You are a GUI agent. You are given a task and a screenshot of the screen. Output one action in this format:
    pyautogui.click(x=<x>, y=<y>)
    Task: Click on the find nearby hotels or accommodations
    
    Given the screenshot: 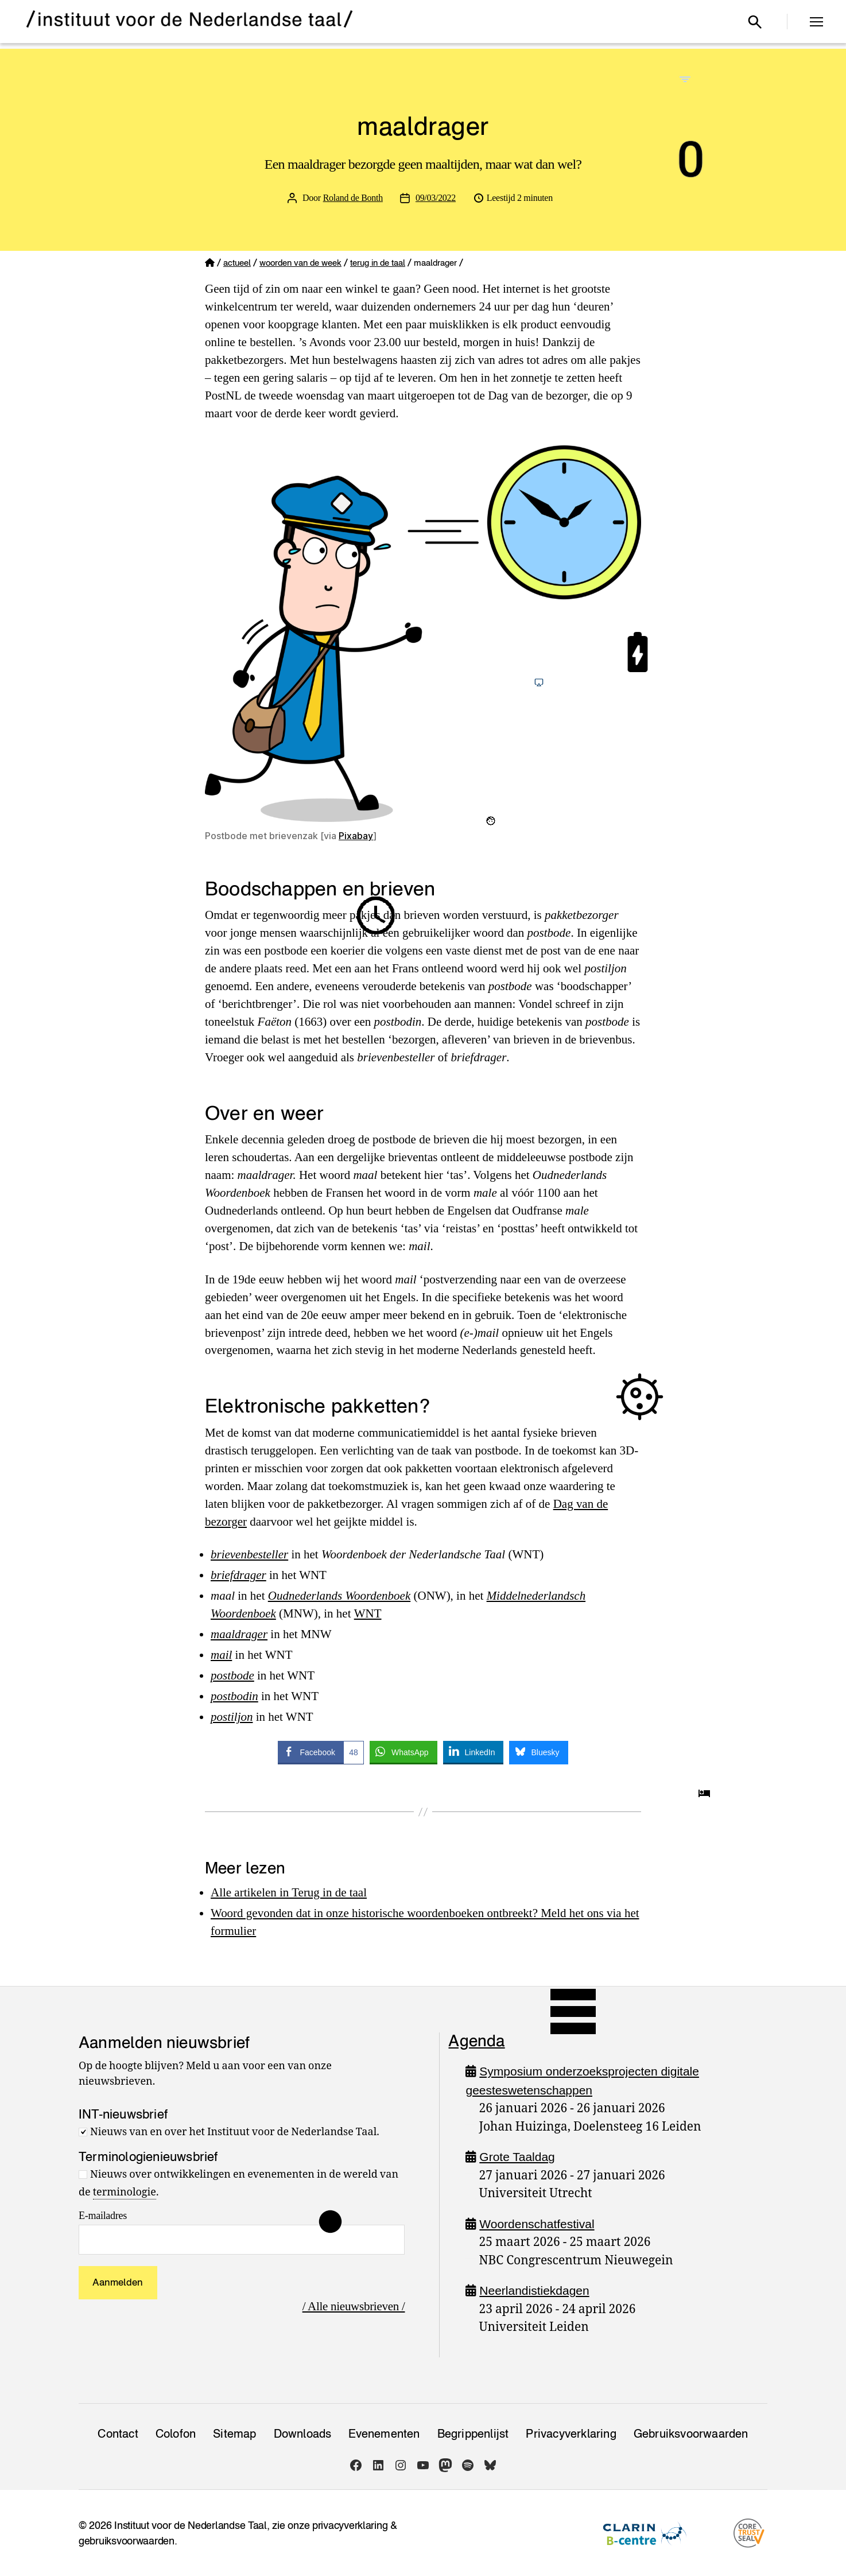 What is the action you would take?
    pyautogui.click(x=704, y=1793)
    